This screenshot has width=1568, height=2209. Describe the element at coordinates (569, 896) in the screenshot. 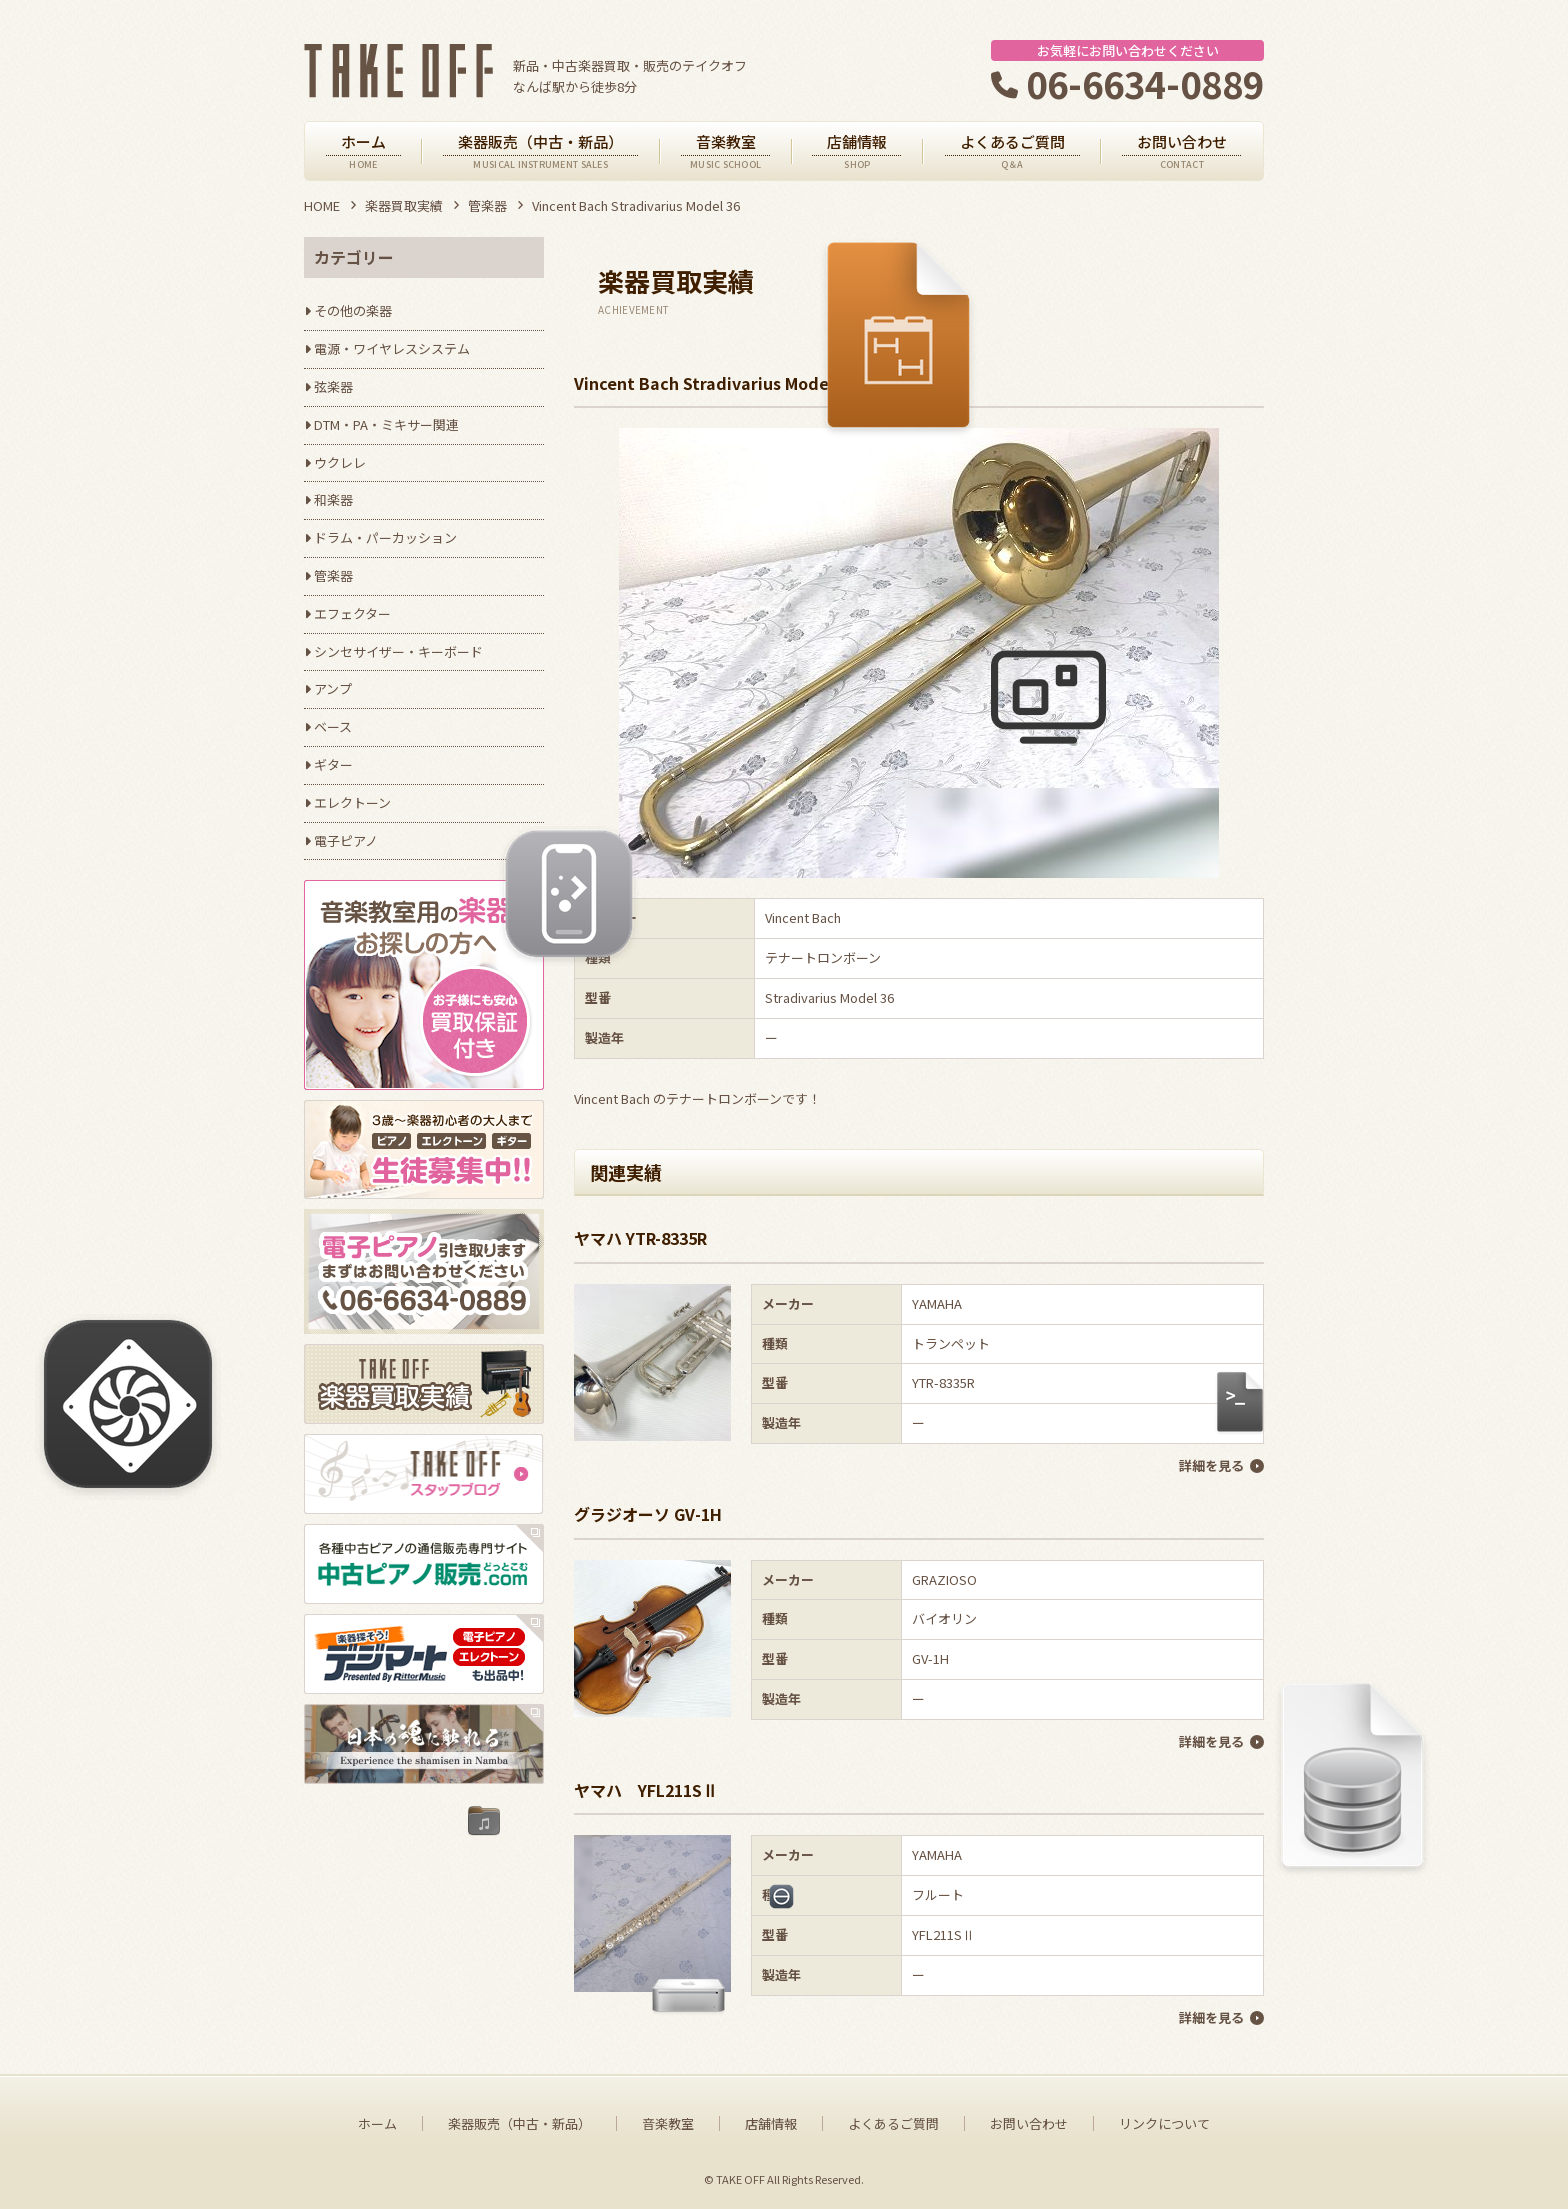

I see `configure kde connect settings` at that location.